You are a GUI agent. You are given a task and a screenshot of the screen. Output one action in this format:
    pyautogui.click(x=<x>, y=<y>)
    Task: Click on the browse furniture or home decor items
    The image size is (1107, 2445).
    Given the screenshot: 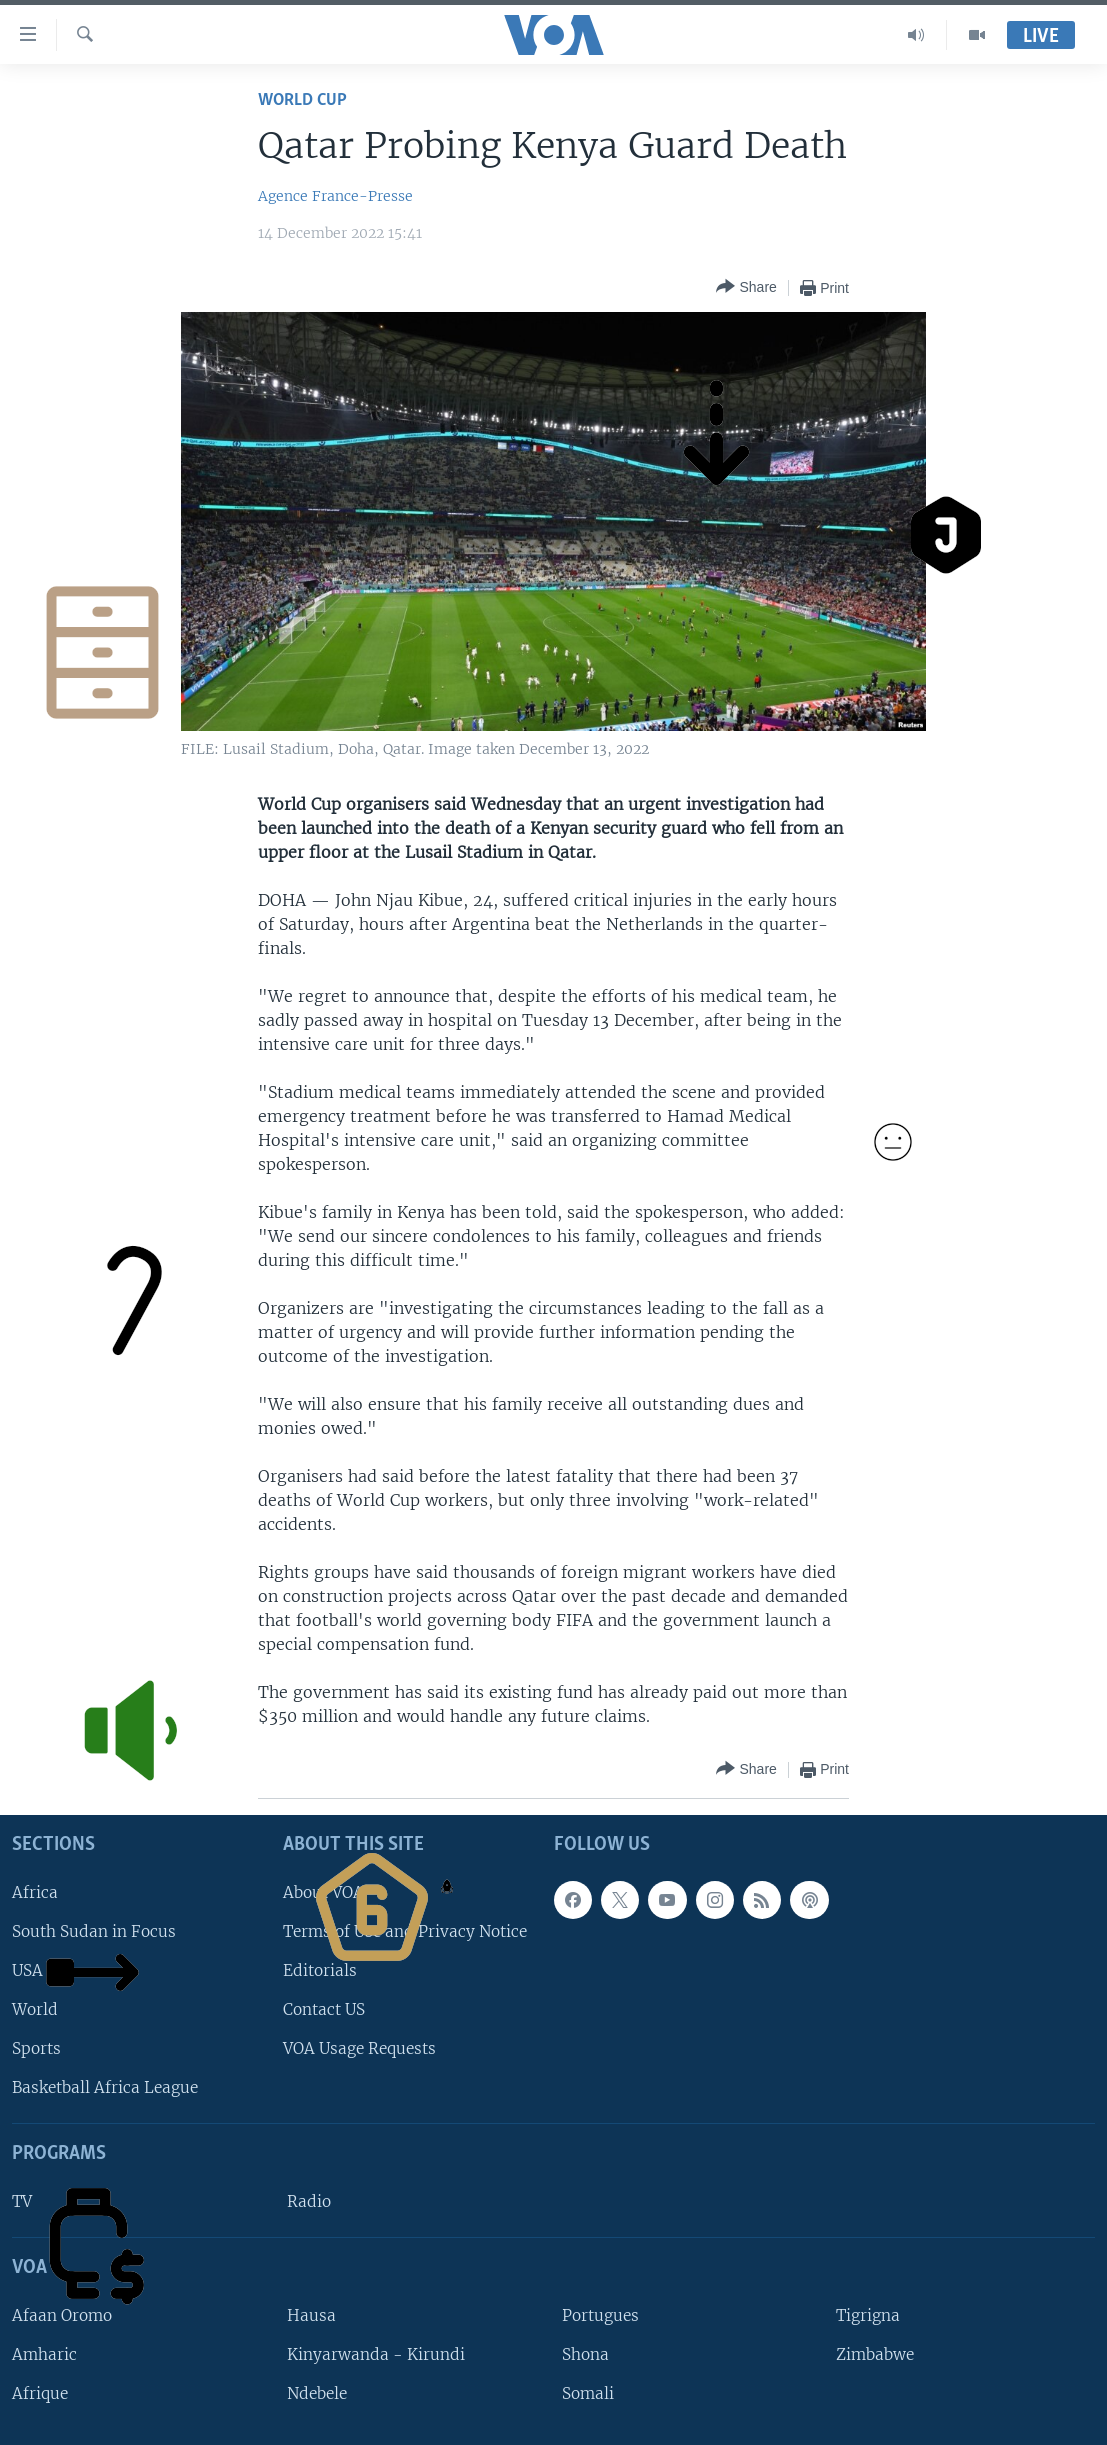 What is the action you would take?
    pyautogui.click(x=102, y=652)
    